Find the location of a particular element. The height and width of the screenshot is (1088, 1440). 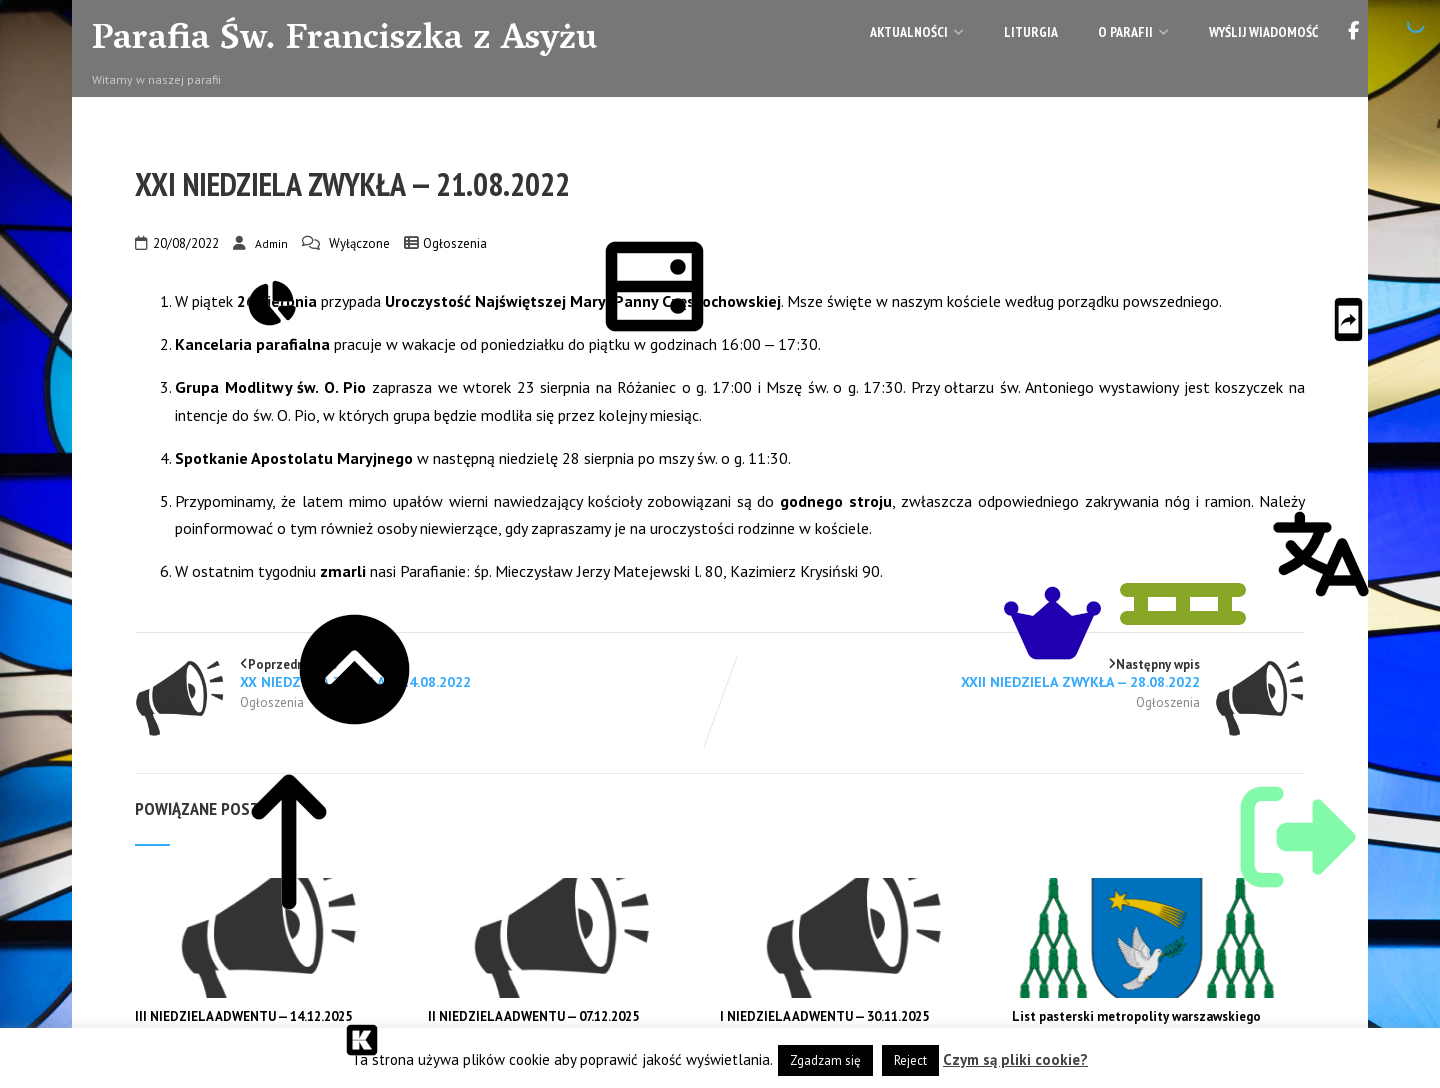

change language settings is located at coordinates (1321, 554).